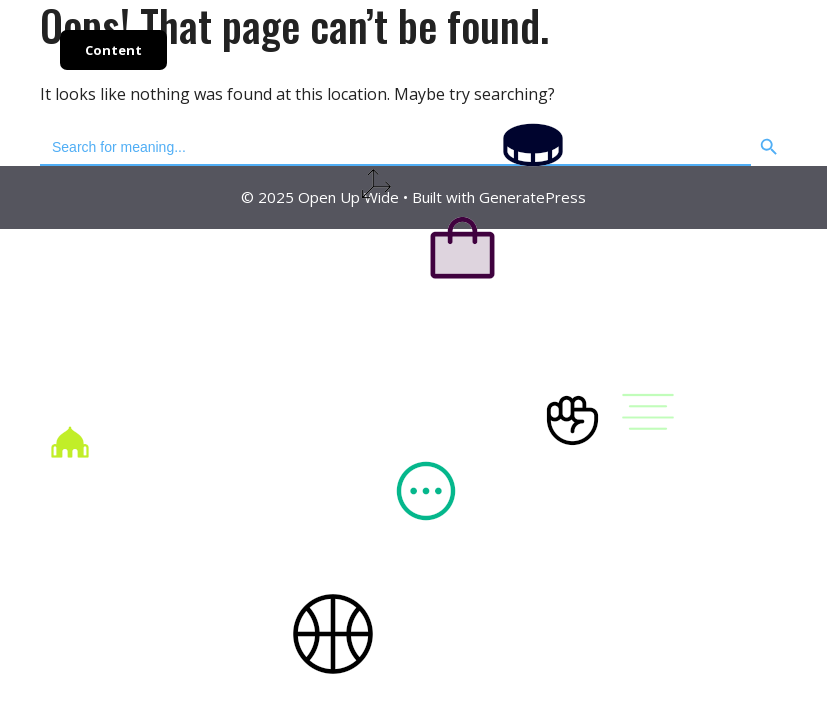  I want to click on 3D vector or axis visualization tool, so click(374, 185).